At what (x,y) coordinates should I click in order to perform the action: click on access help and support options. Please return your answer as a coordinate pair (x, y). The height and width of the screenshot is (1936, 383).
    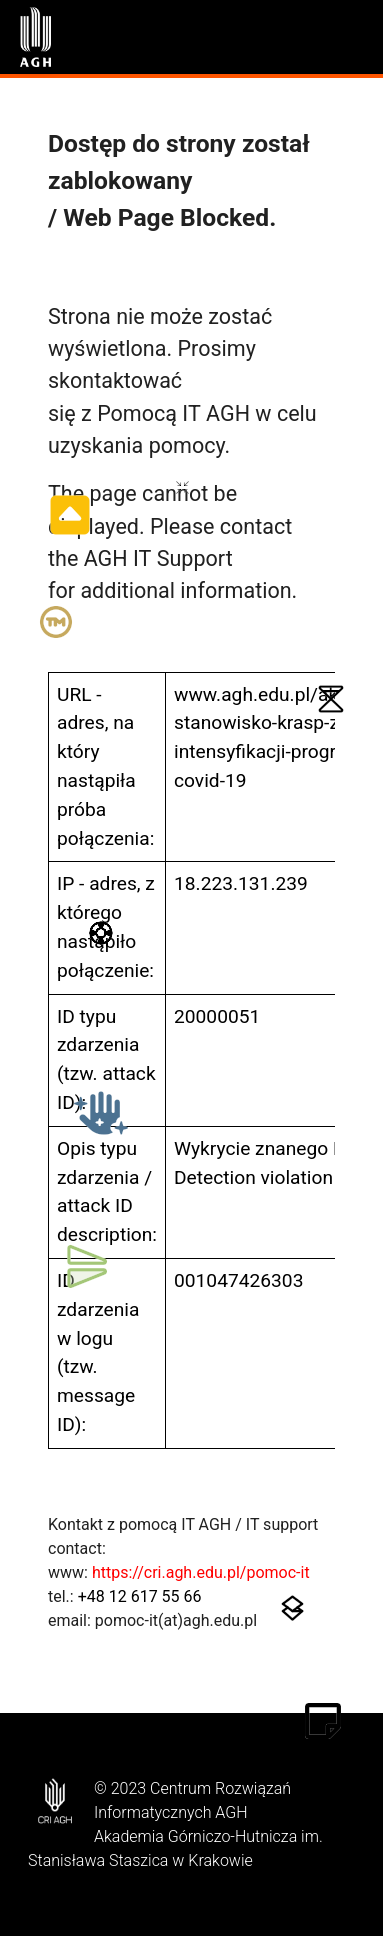
    Looking at the image, I should click on (101, 933).